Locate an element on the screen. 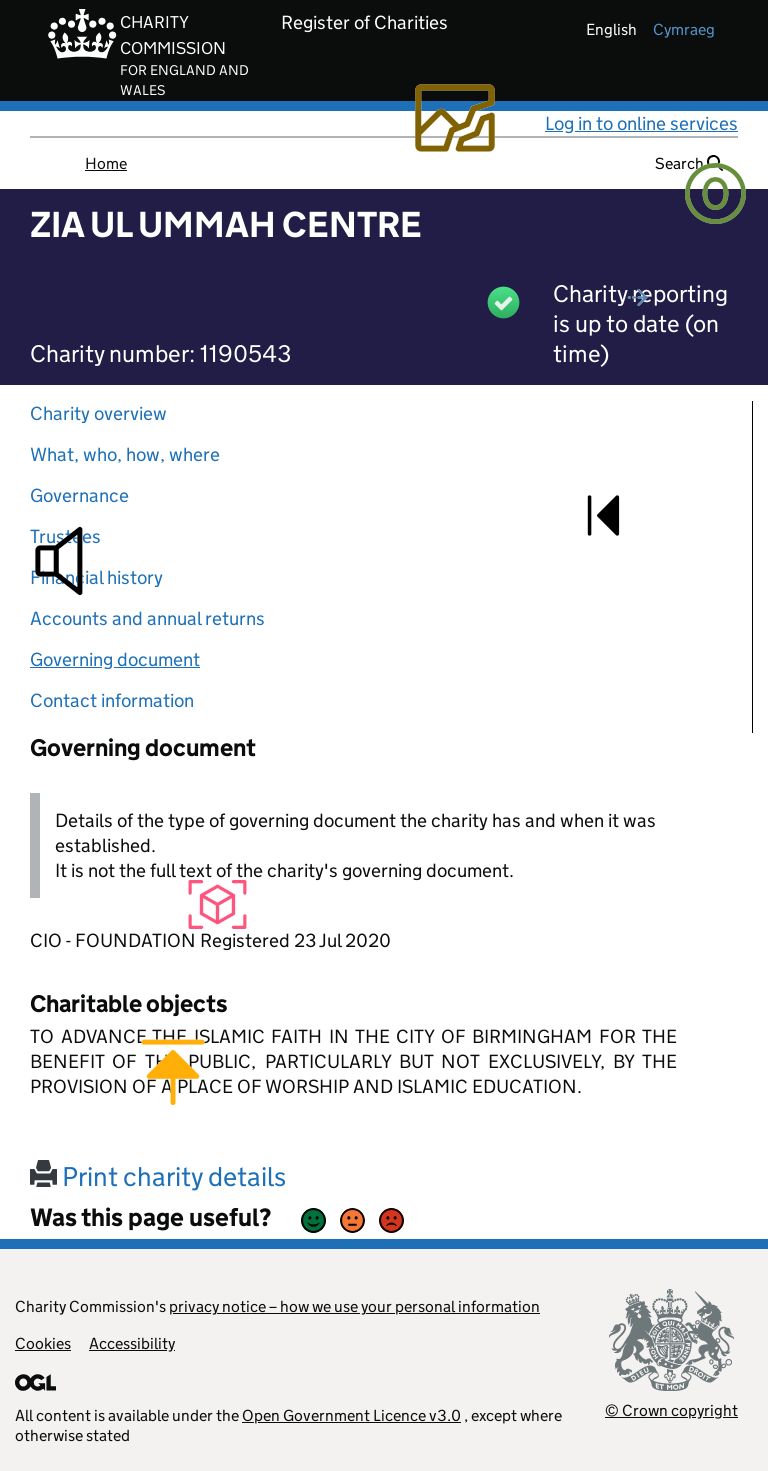  scan or capture a 3D object is located at coordinates (217, 904).